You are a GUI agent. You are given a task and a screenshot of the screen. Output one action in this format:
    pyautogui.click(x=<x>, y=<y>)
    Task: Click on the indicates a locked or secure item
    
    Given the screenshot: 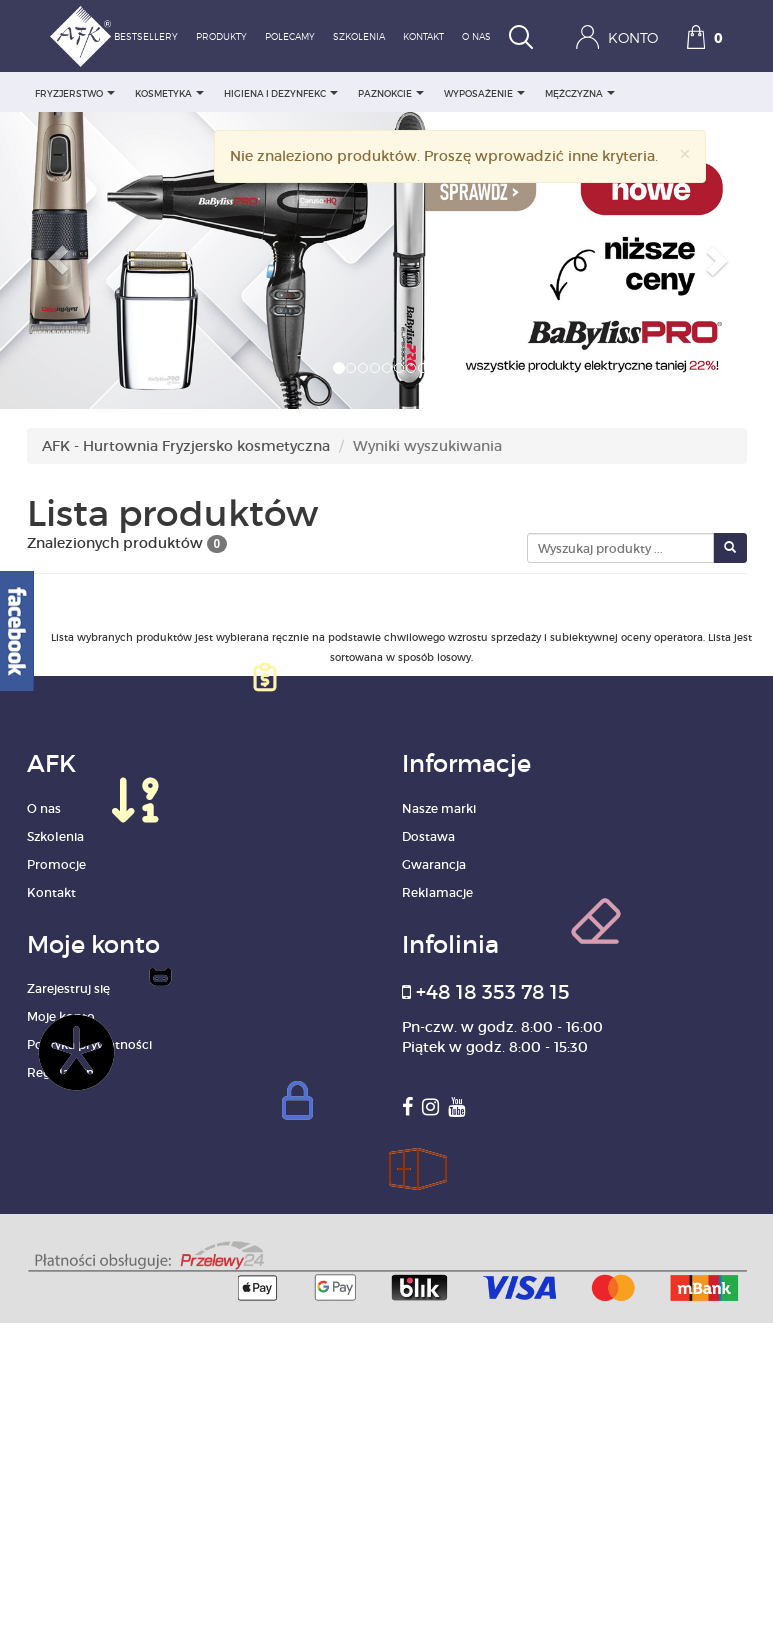 What is the action you would take?
    pyautogui.click(x=297, y=1101)
    